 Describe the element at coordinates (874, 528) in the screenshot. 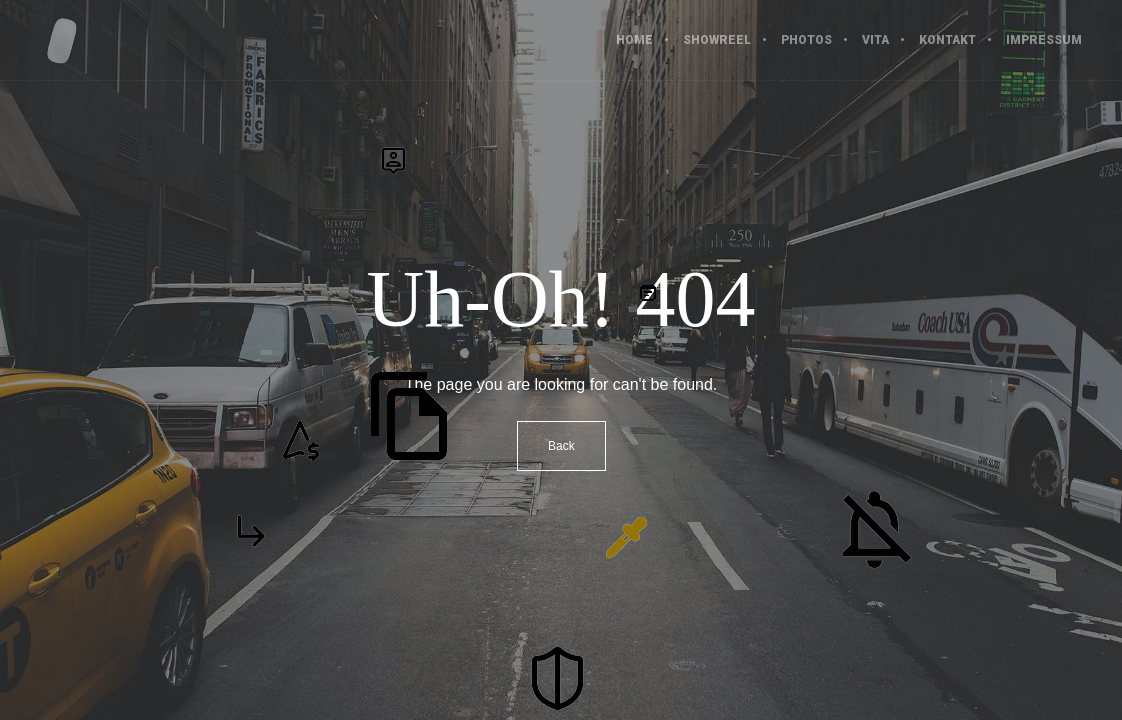

I see `mute notifications` at that location.